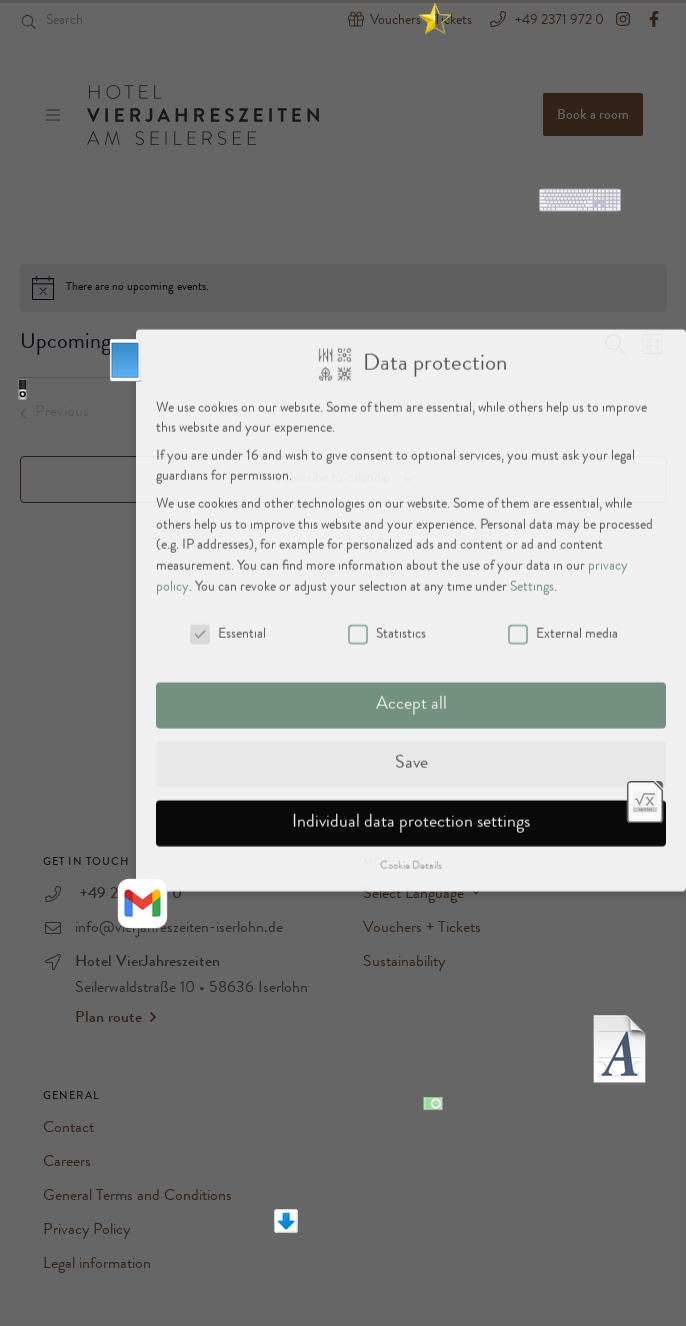 This screenshot has width=686, height=1326. I want to click on iPod shuffle device connected, so click(433, 1100).